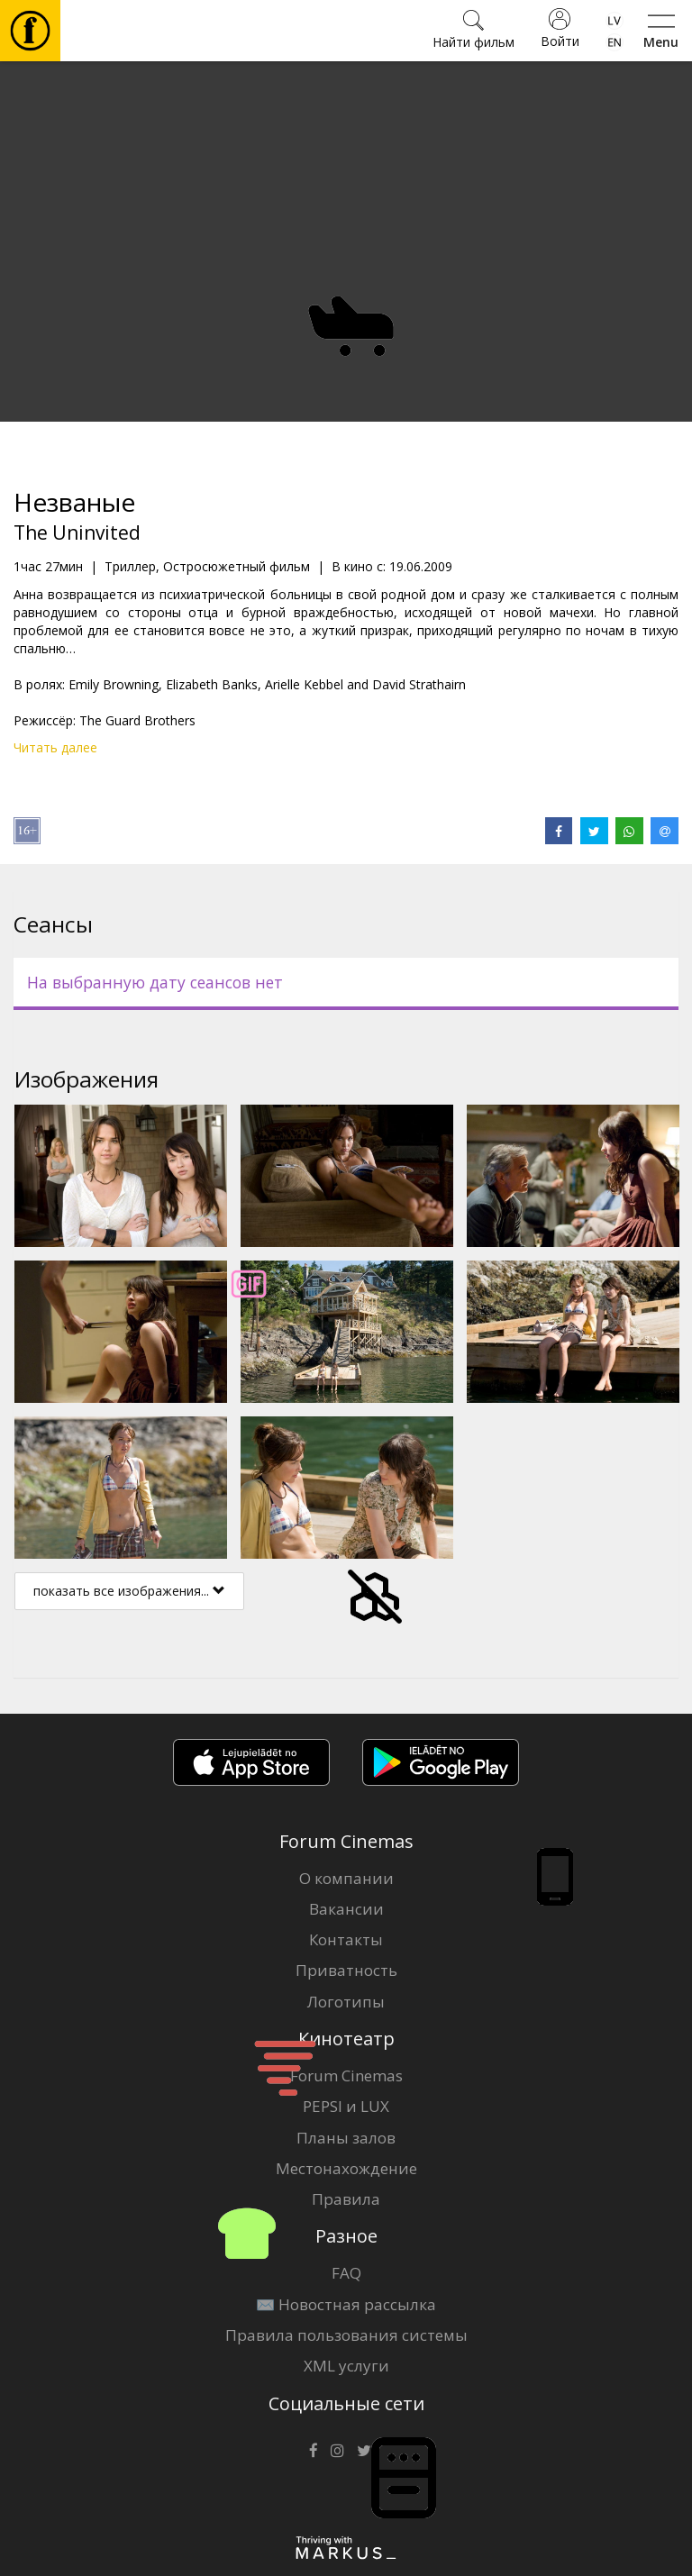 This screenshot has width=692, height=2576. I want to click on indicates sad or negative mood/emotion, so click(342, 1350).